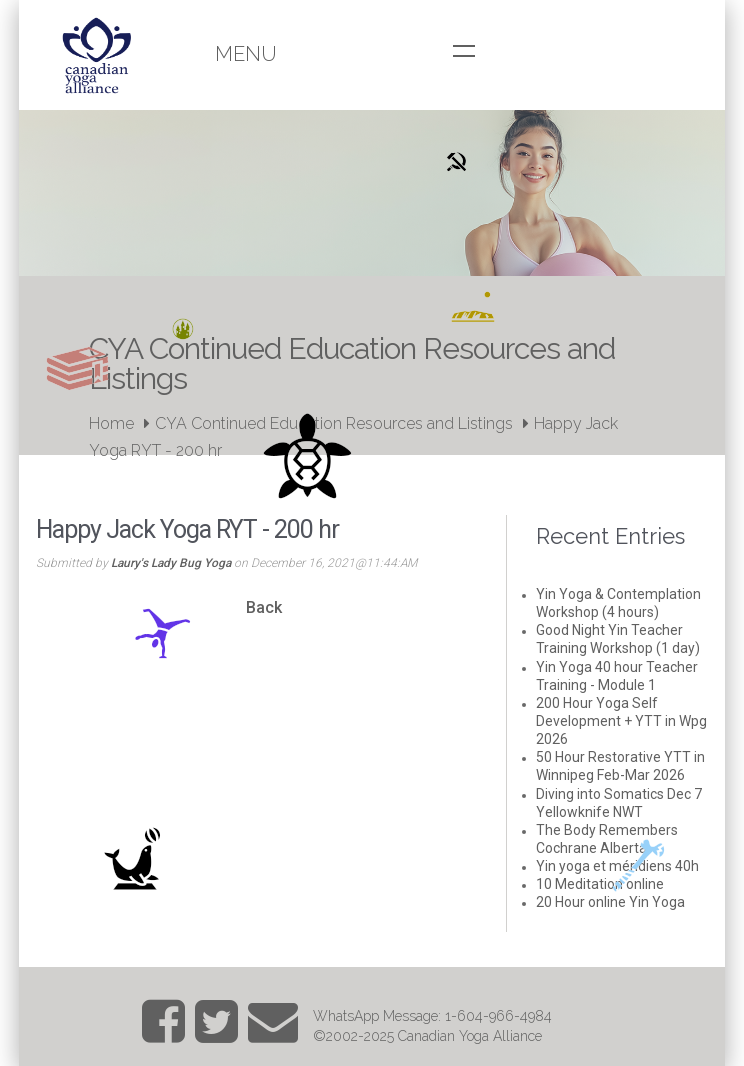  I want to click on access castle or fortress location in game, so click(183, 329).